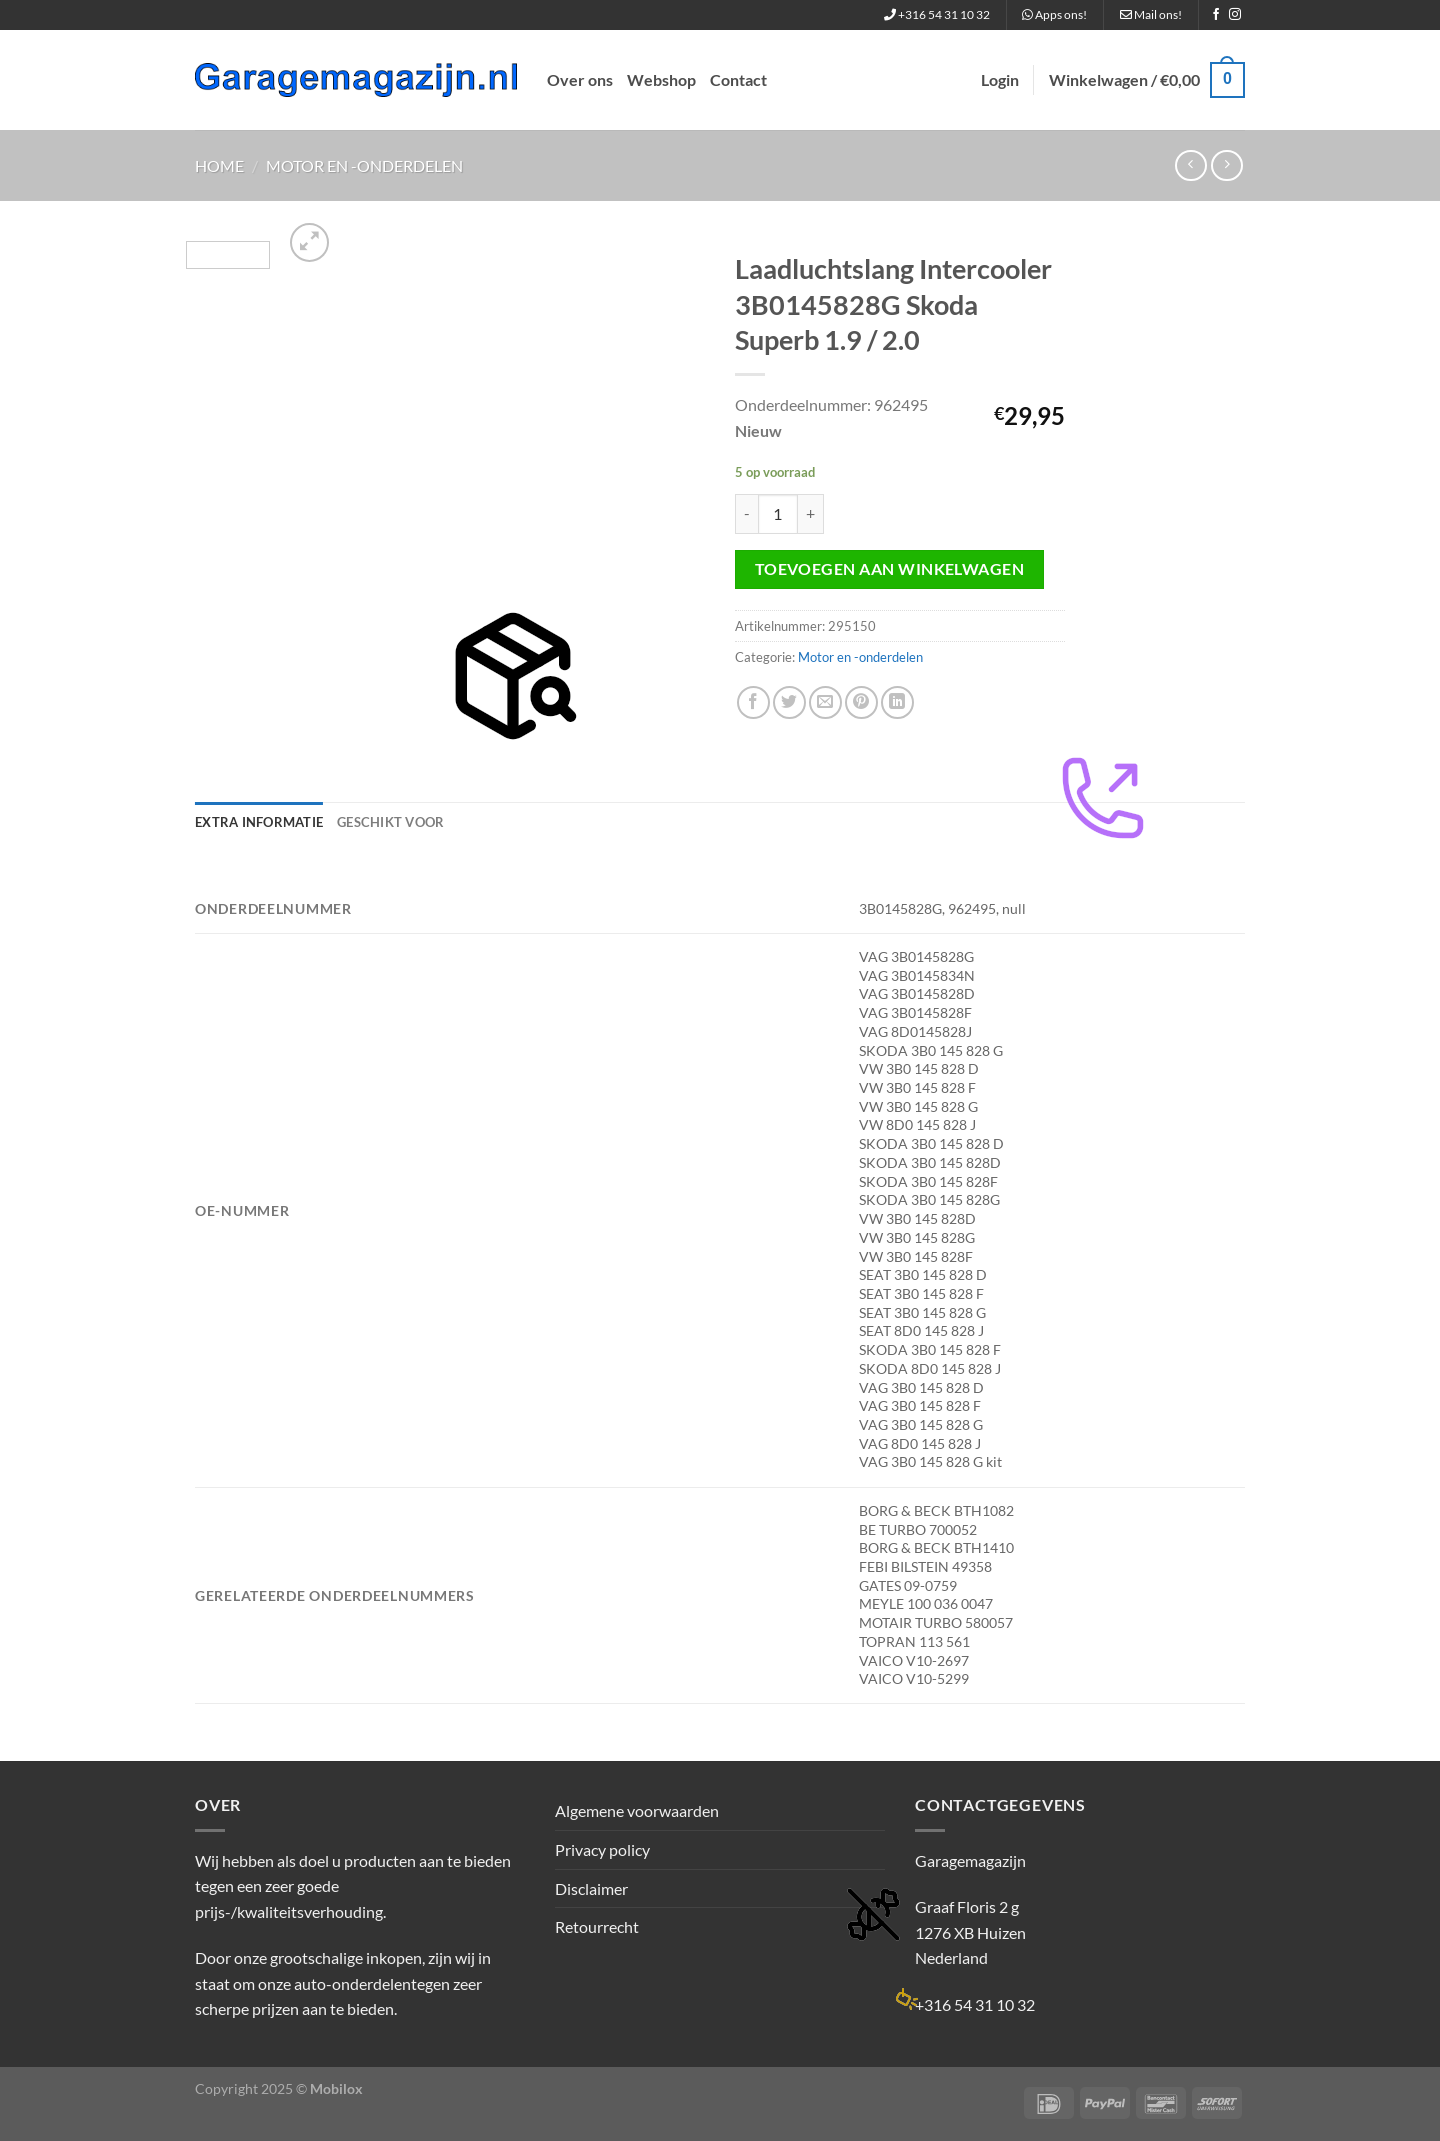 The height and width of the screenshot is (2141, 1440). What do you see at coordinates (873, 1914) in the screenshot?
I see `disable candy crush notifications` at bounding box center [873, 1914].